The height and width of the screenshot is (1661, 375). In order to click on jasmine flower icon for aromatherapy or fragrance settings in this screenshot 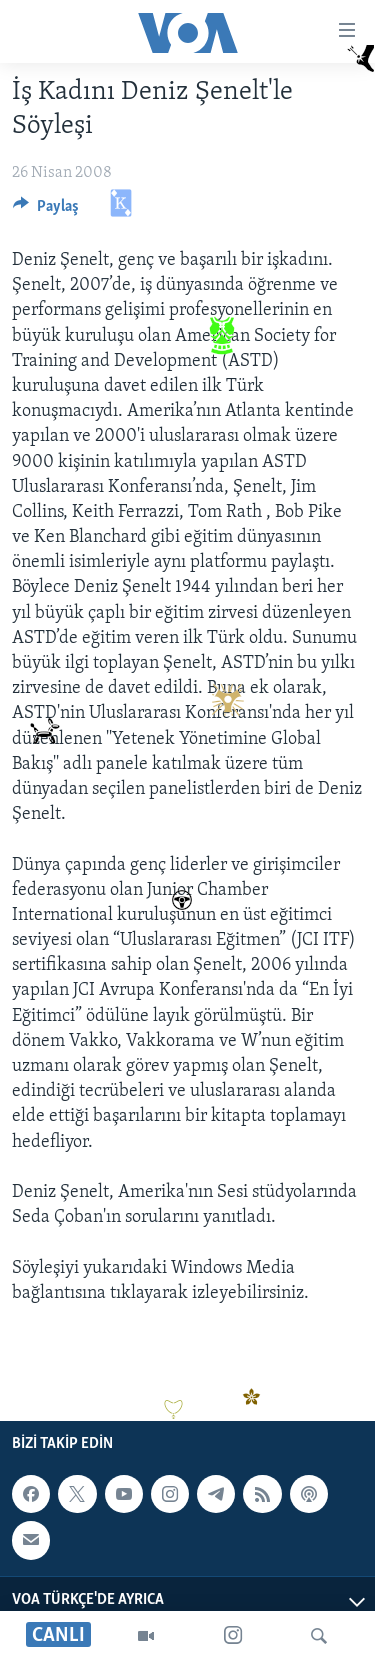, I will do `click(251, 1396)`.